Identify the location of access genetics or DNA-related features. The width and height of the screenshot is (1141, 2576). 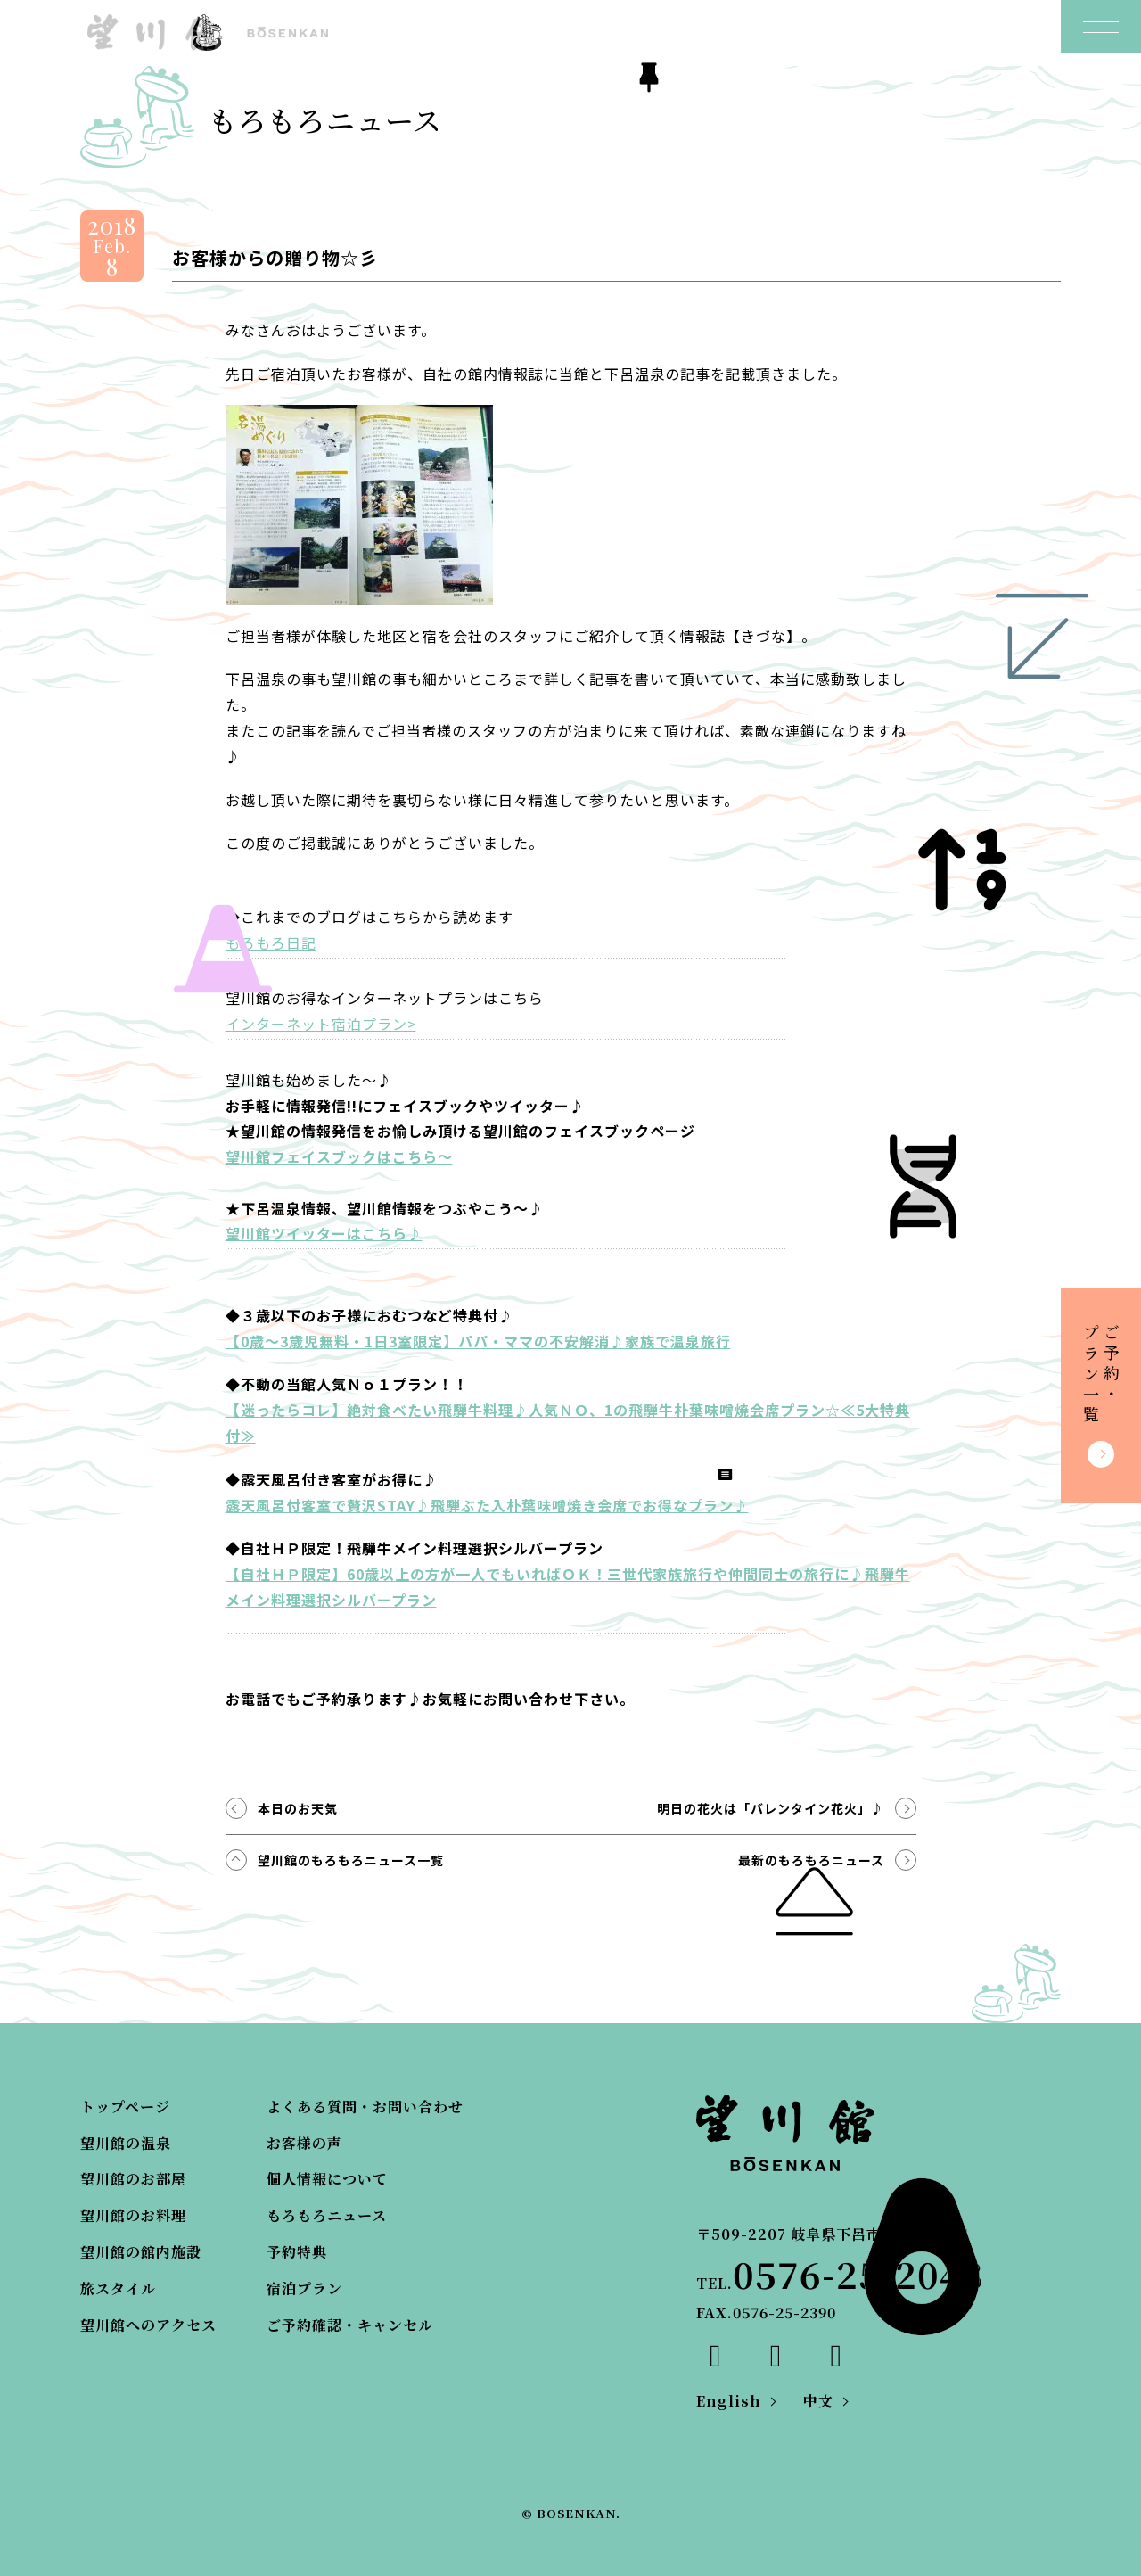
(923, 1186).